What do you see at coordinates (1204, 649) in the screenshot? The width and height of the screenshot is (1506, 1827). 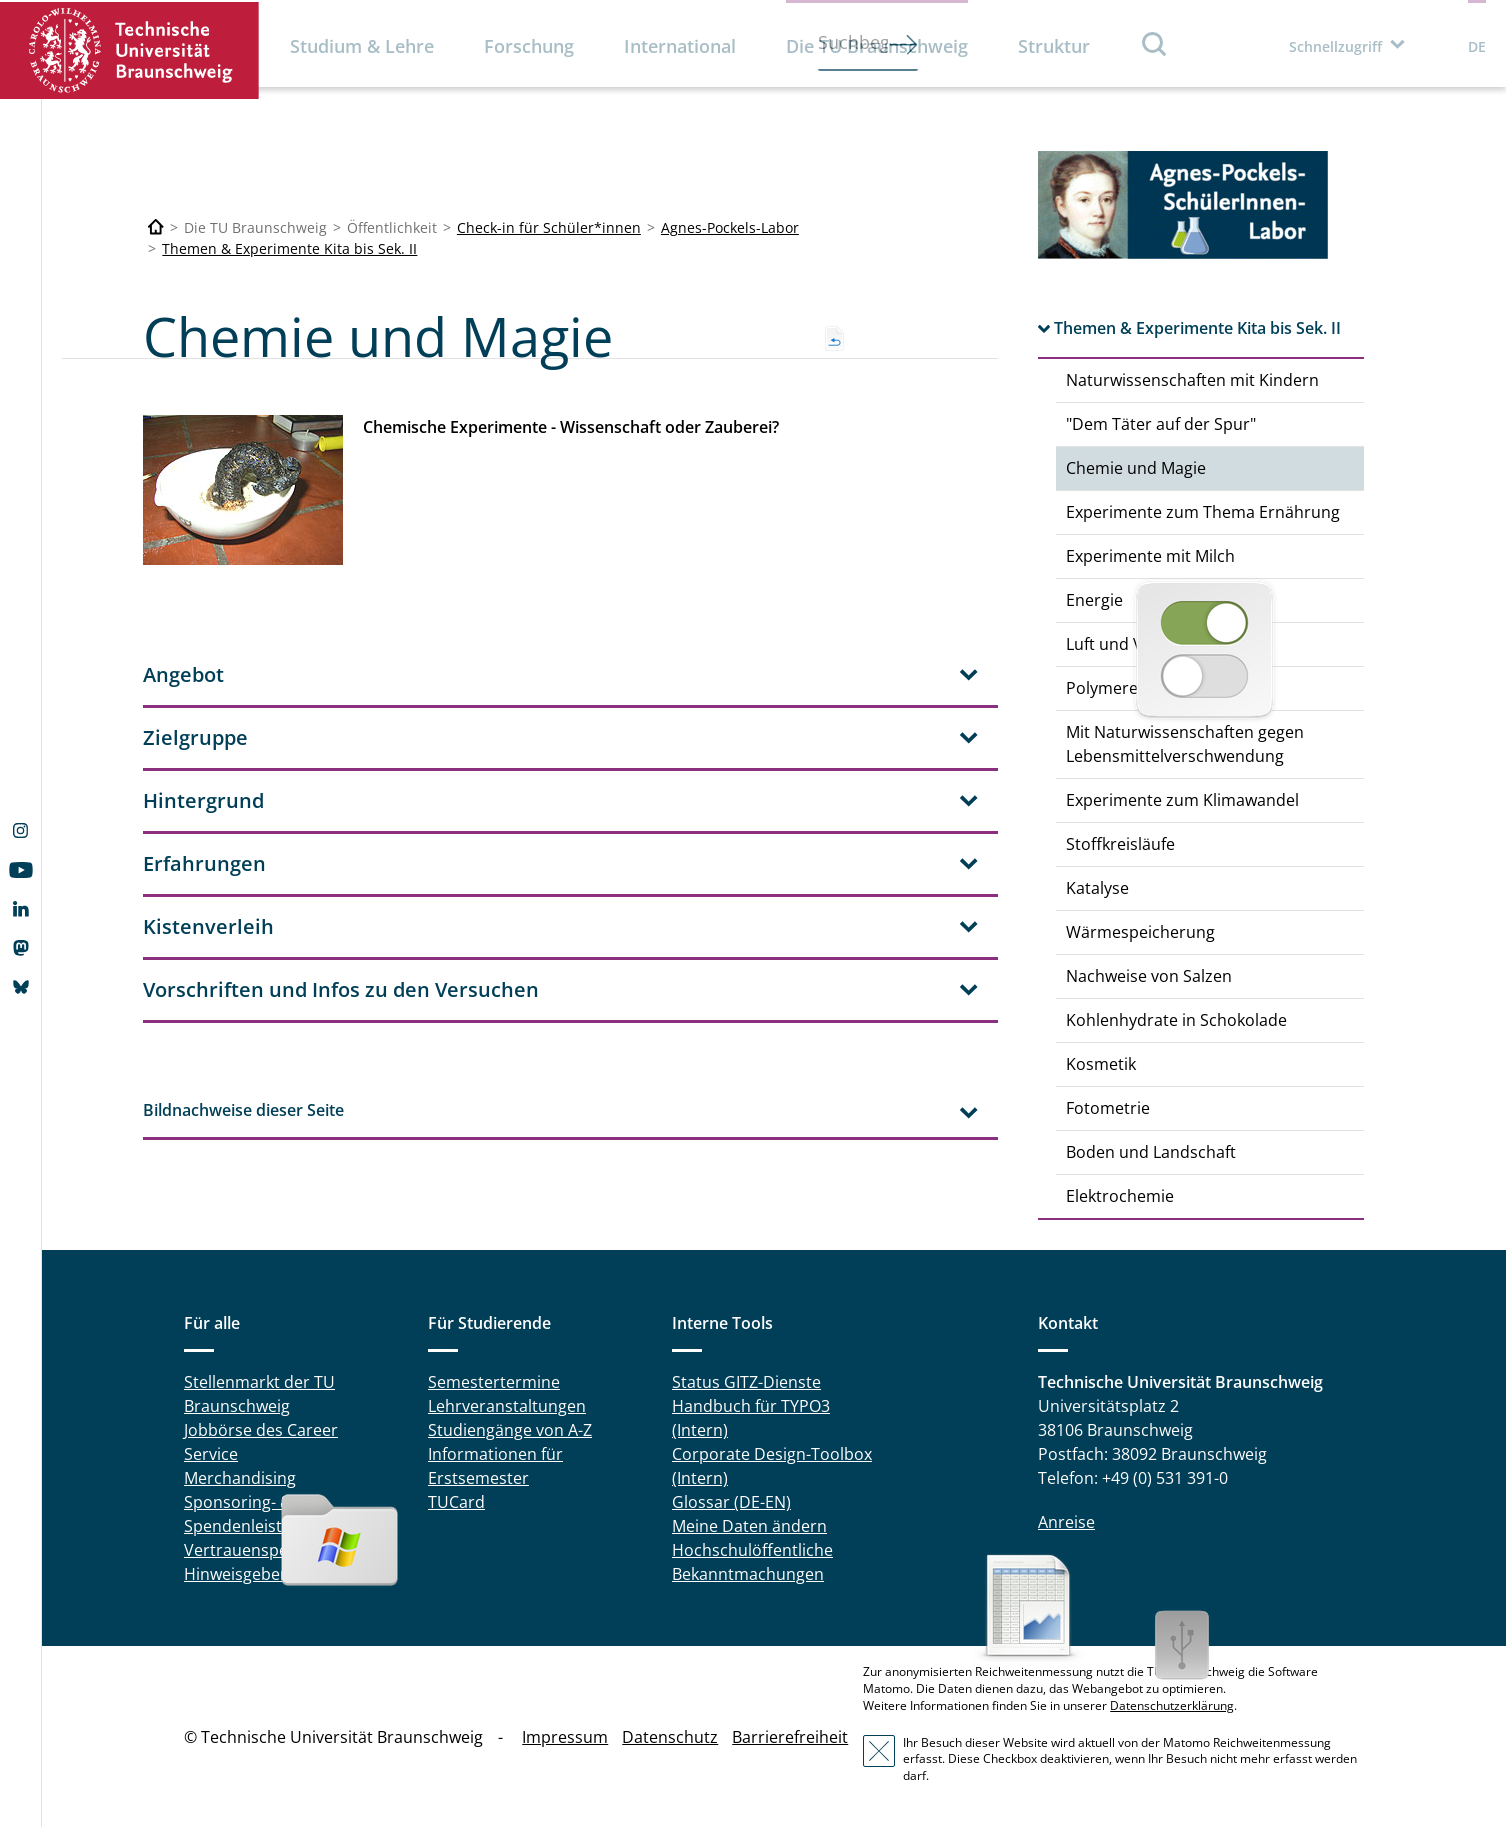 I see `open unity tweak tool settings` at bounding box center [1204, 649].